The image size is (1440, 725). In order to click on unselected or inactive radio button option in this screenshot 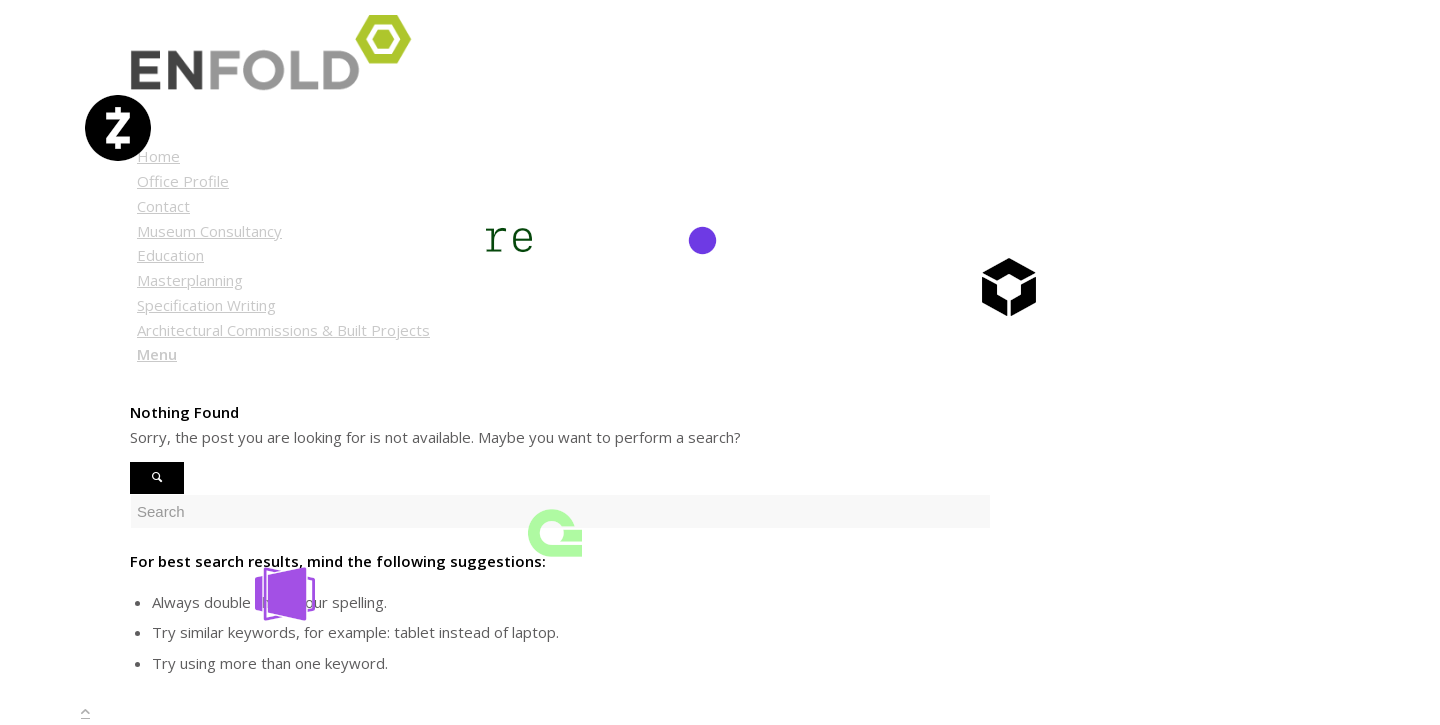, I will do `click(702, 240)`.